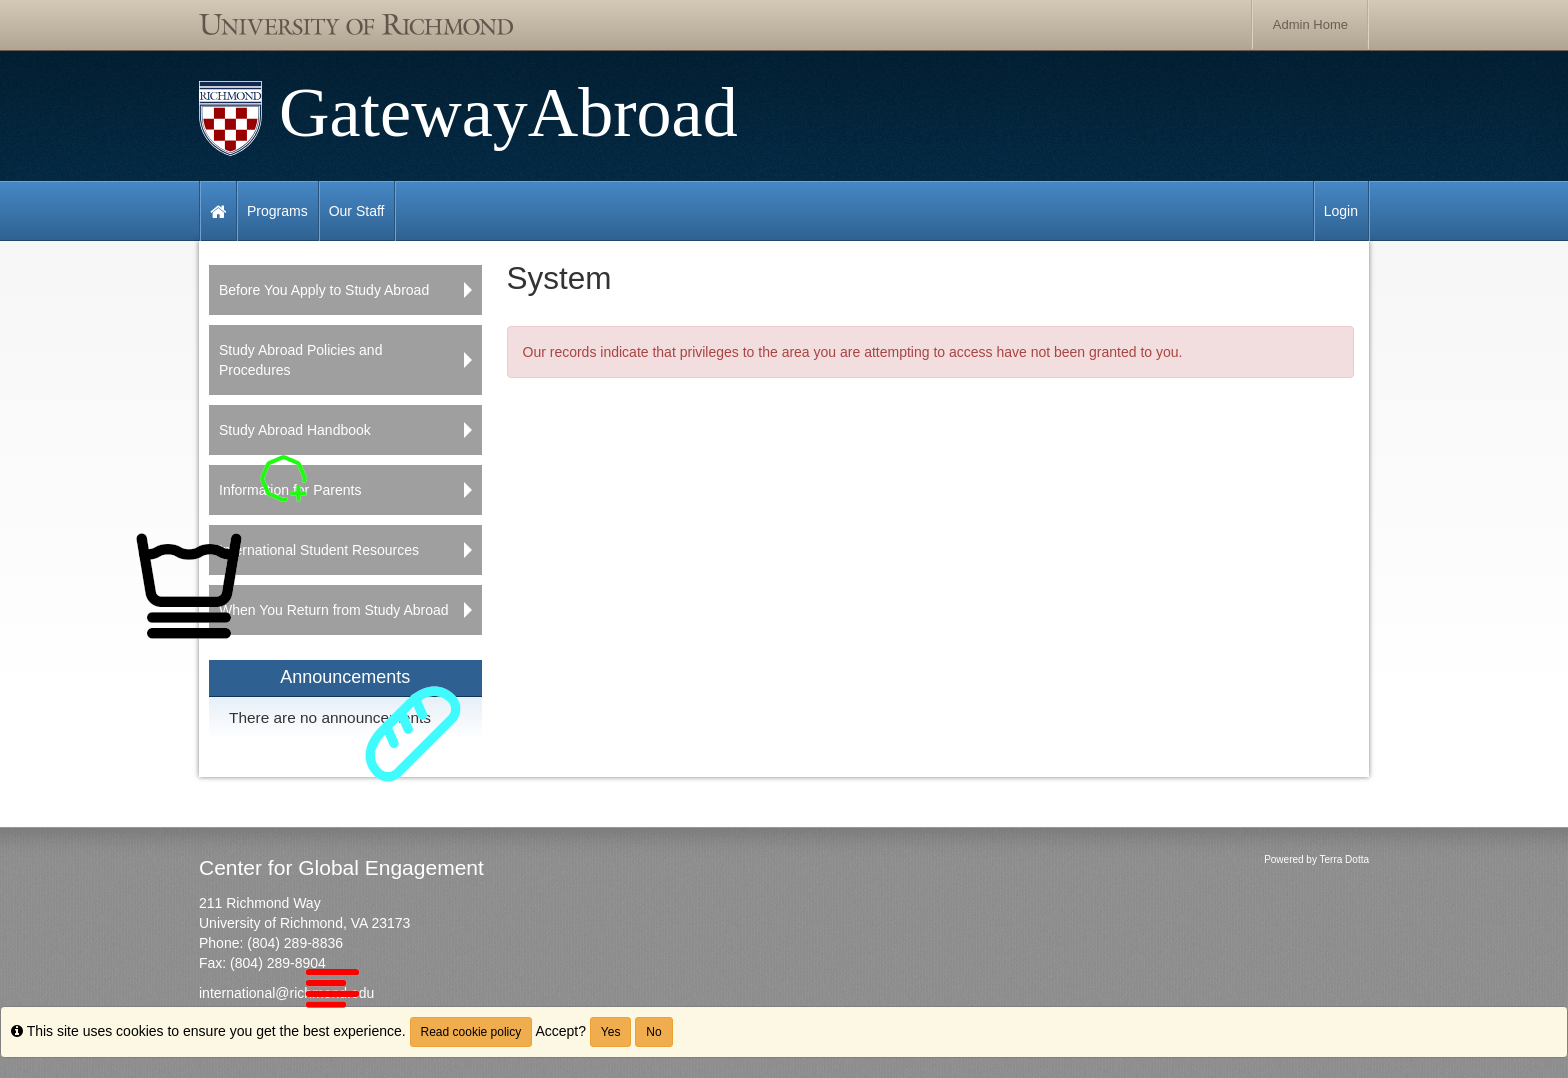  I want to click on gentle wash cycle setting, so click(189, 586).